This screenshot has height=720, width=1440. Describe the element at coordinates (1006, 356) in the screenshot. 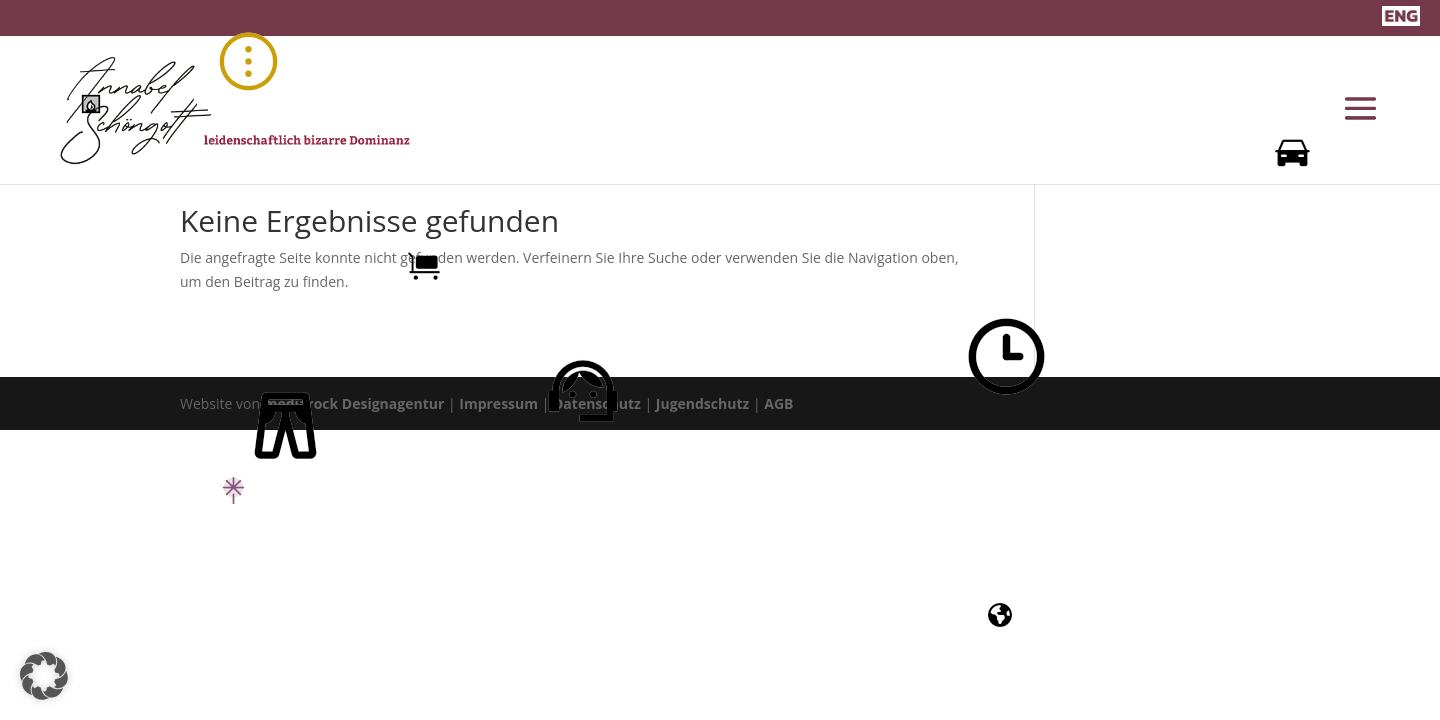

I see `view current time` at that location.